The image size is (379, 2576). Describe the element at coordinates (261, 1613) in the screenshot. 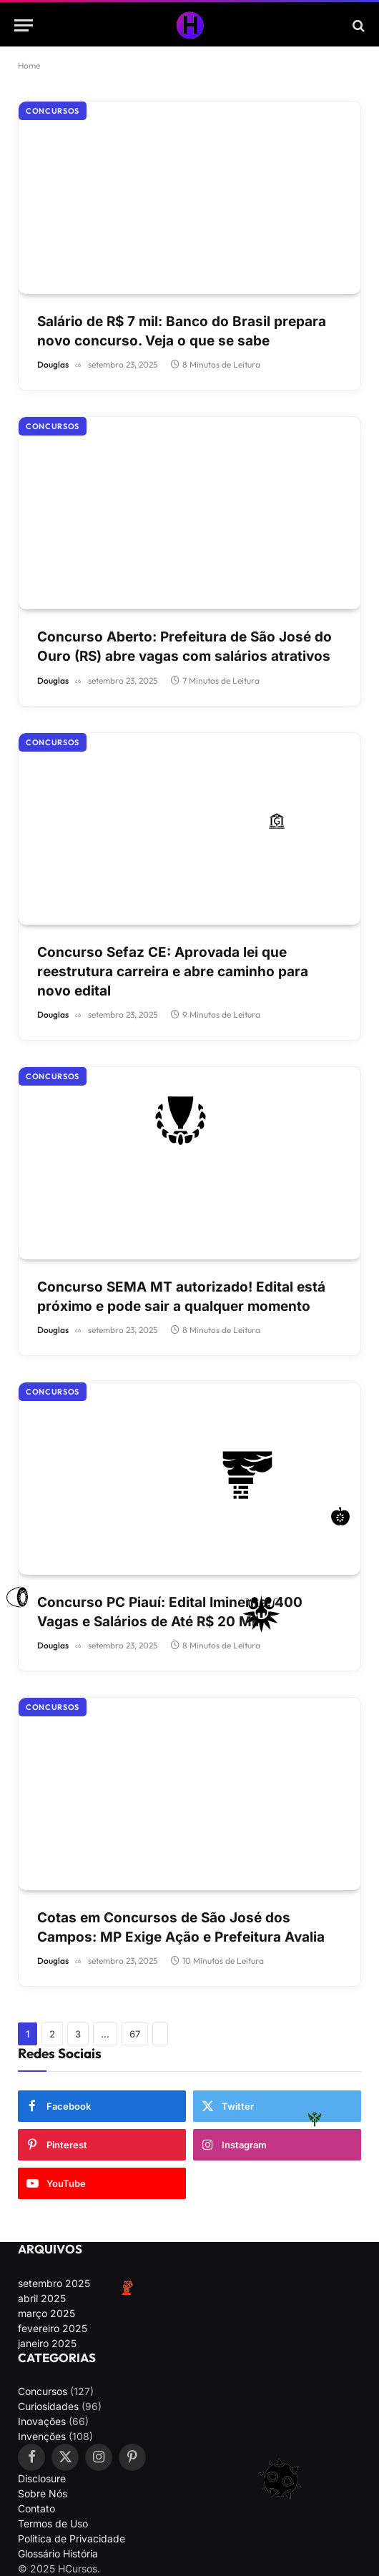

I see `decorative tribal or abstract game emblem` at that location.